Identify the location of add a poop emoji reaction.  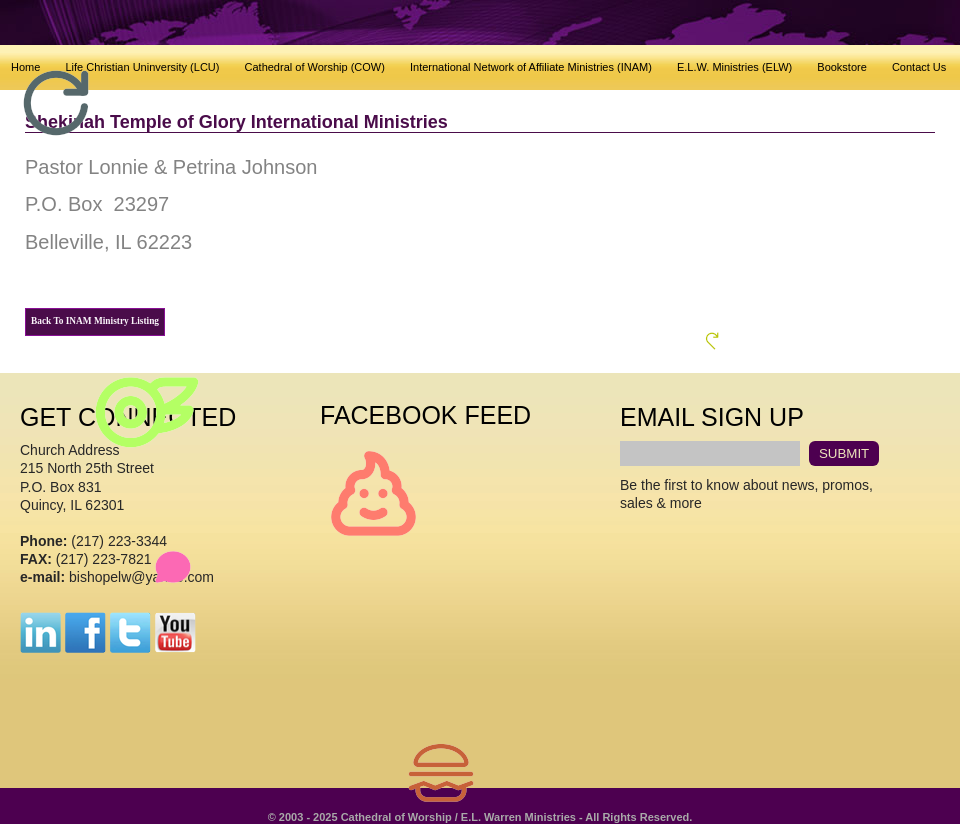
(373, 493).